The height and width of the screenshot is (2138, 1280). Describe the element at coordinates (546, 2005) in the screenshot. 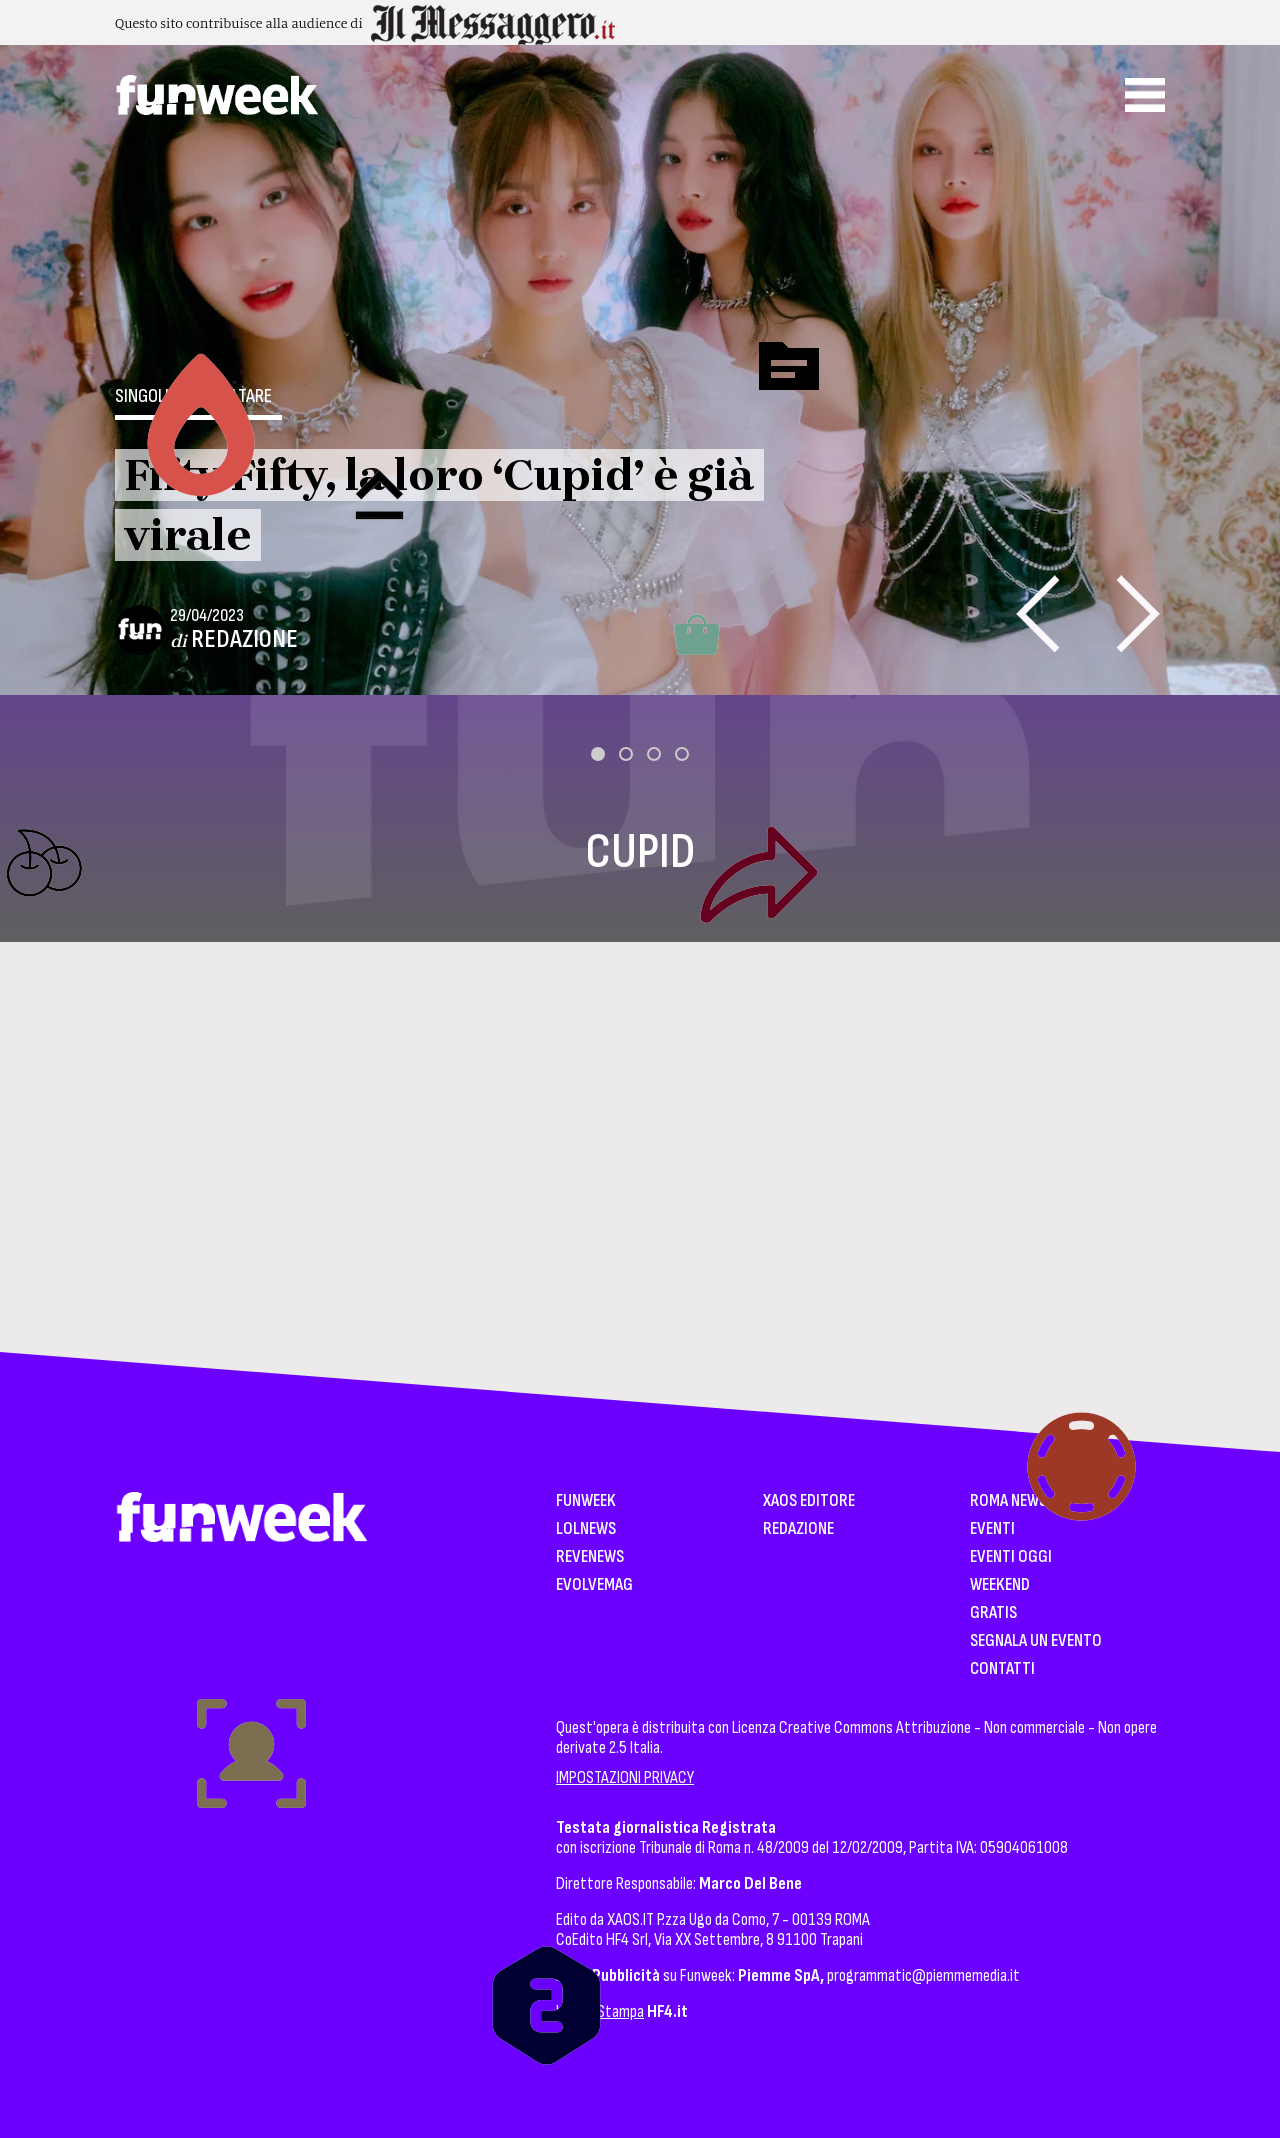

I see `step 2 in a multi-step process` at that location.